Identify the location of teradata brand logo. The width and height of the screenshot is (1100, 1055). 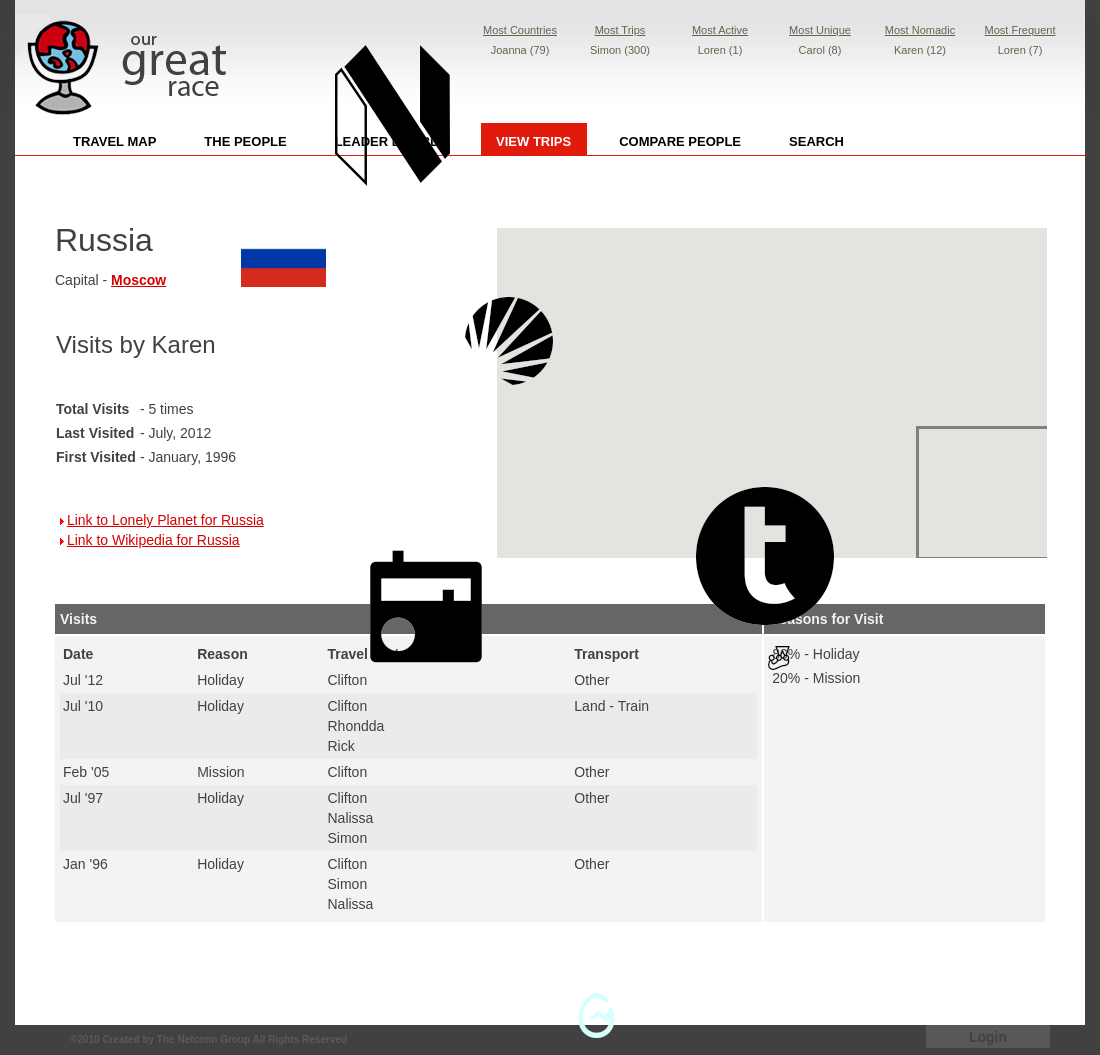
(765, 556).